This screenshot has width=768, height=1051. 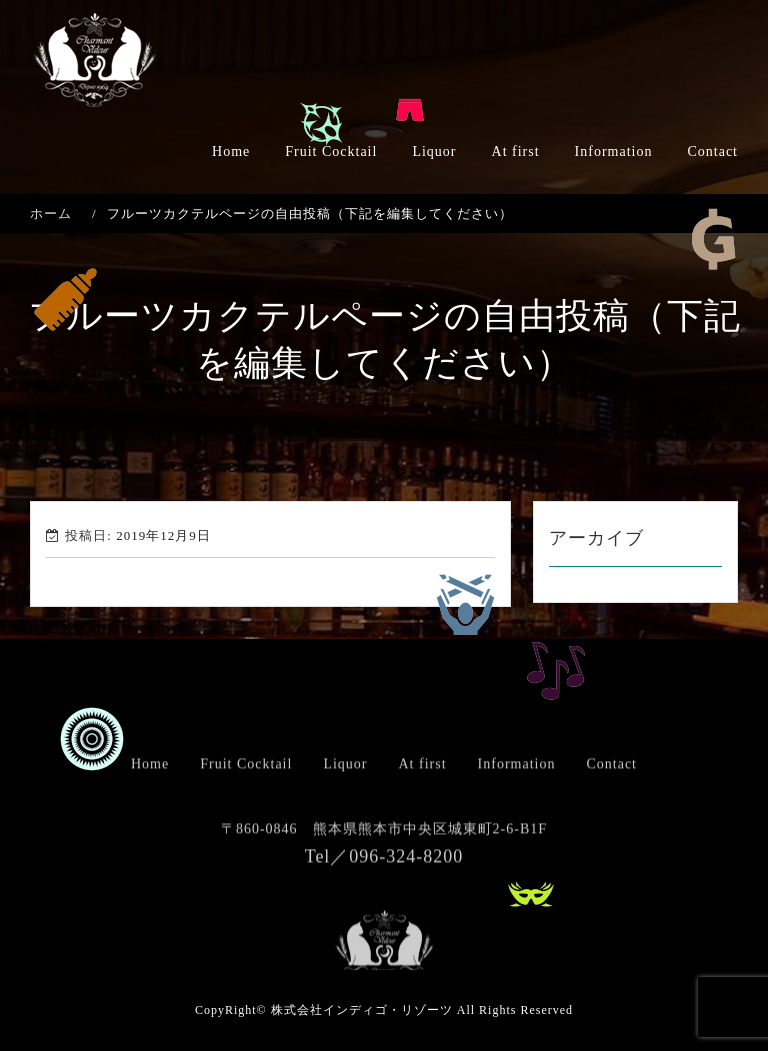 What do you see at coordinates (531, 894) in the screenshot?
I see `access masquerade or costume party event` at bounding box center [531, 894].